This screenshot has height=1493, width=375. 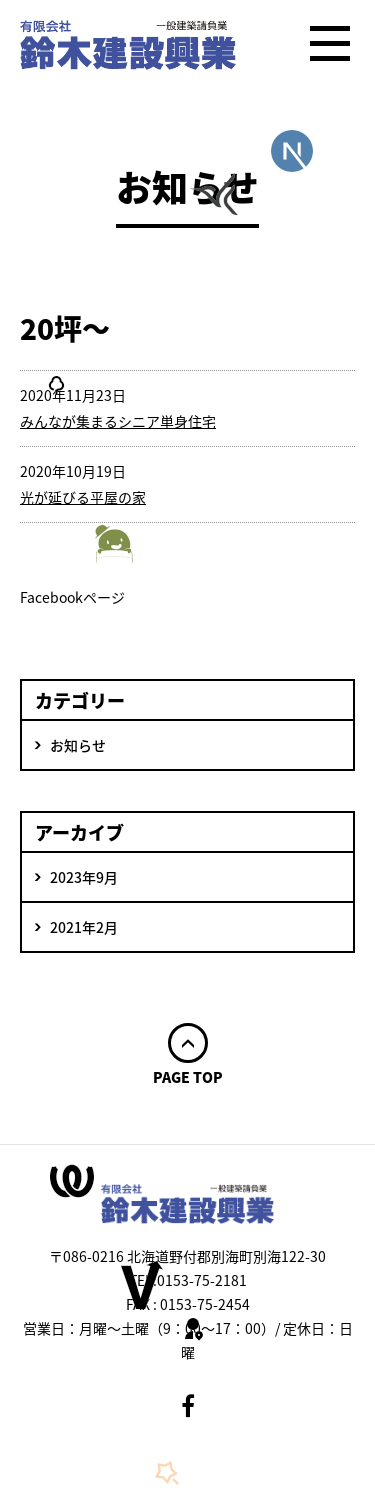 I want to click on arlo smart home security app, so click(x=214, y=194).